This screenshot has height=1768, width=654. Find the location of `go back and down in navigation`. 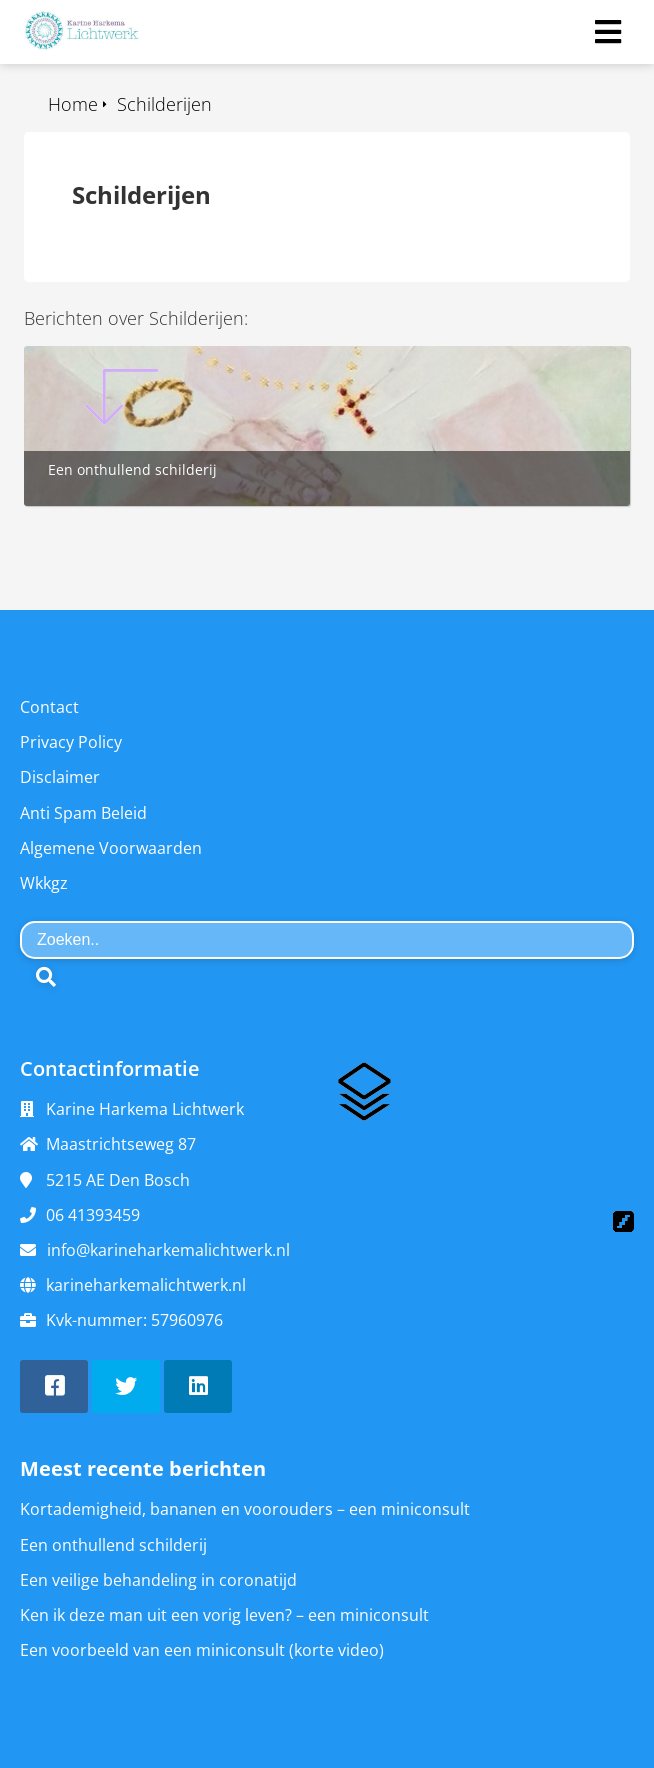

go back and down in navigation is located at coordinates (119, 391).